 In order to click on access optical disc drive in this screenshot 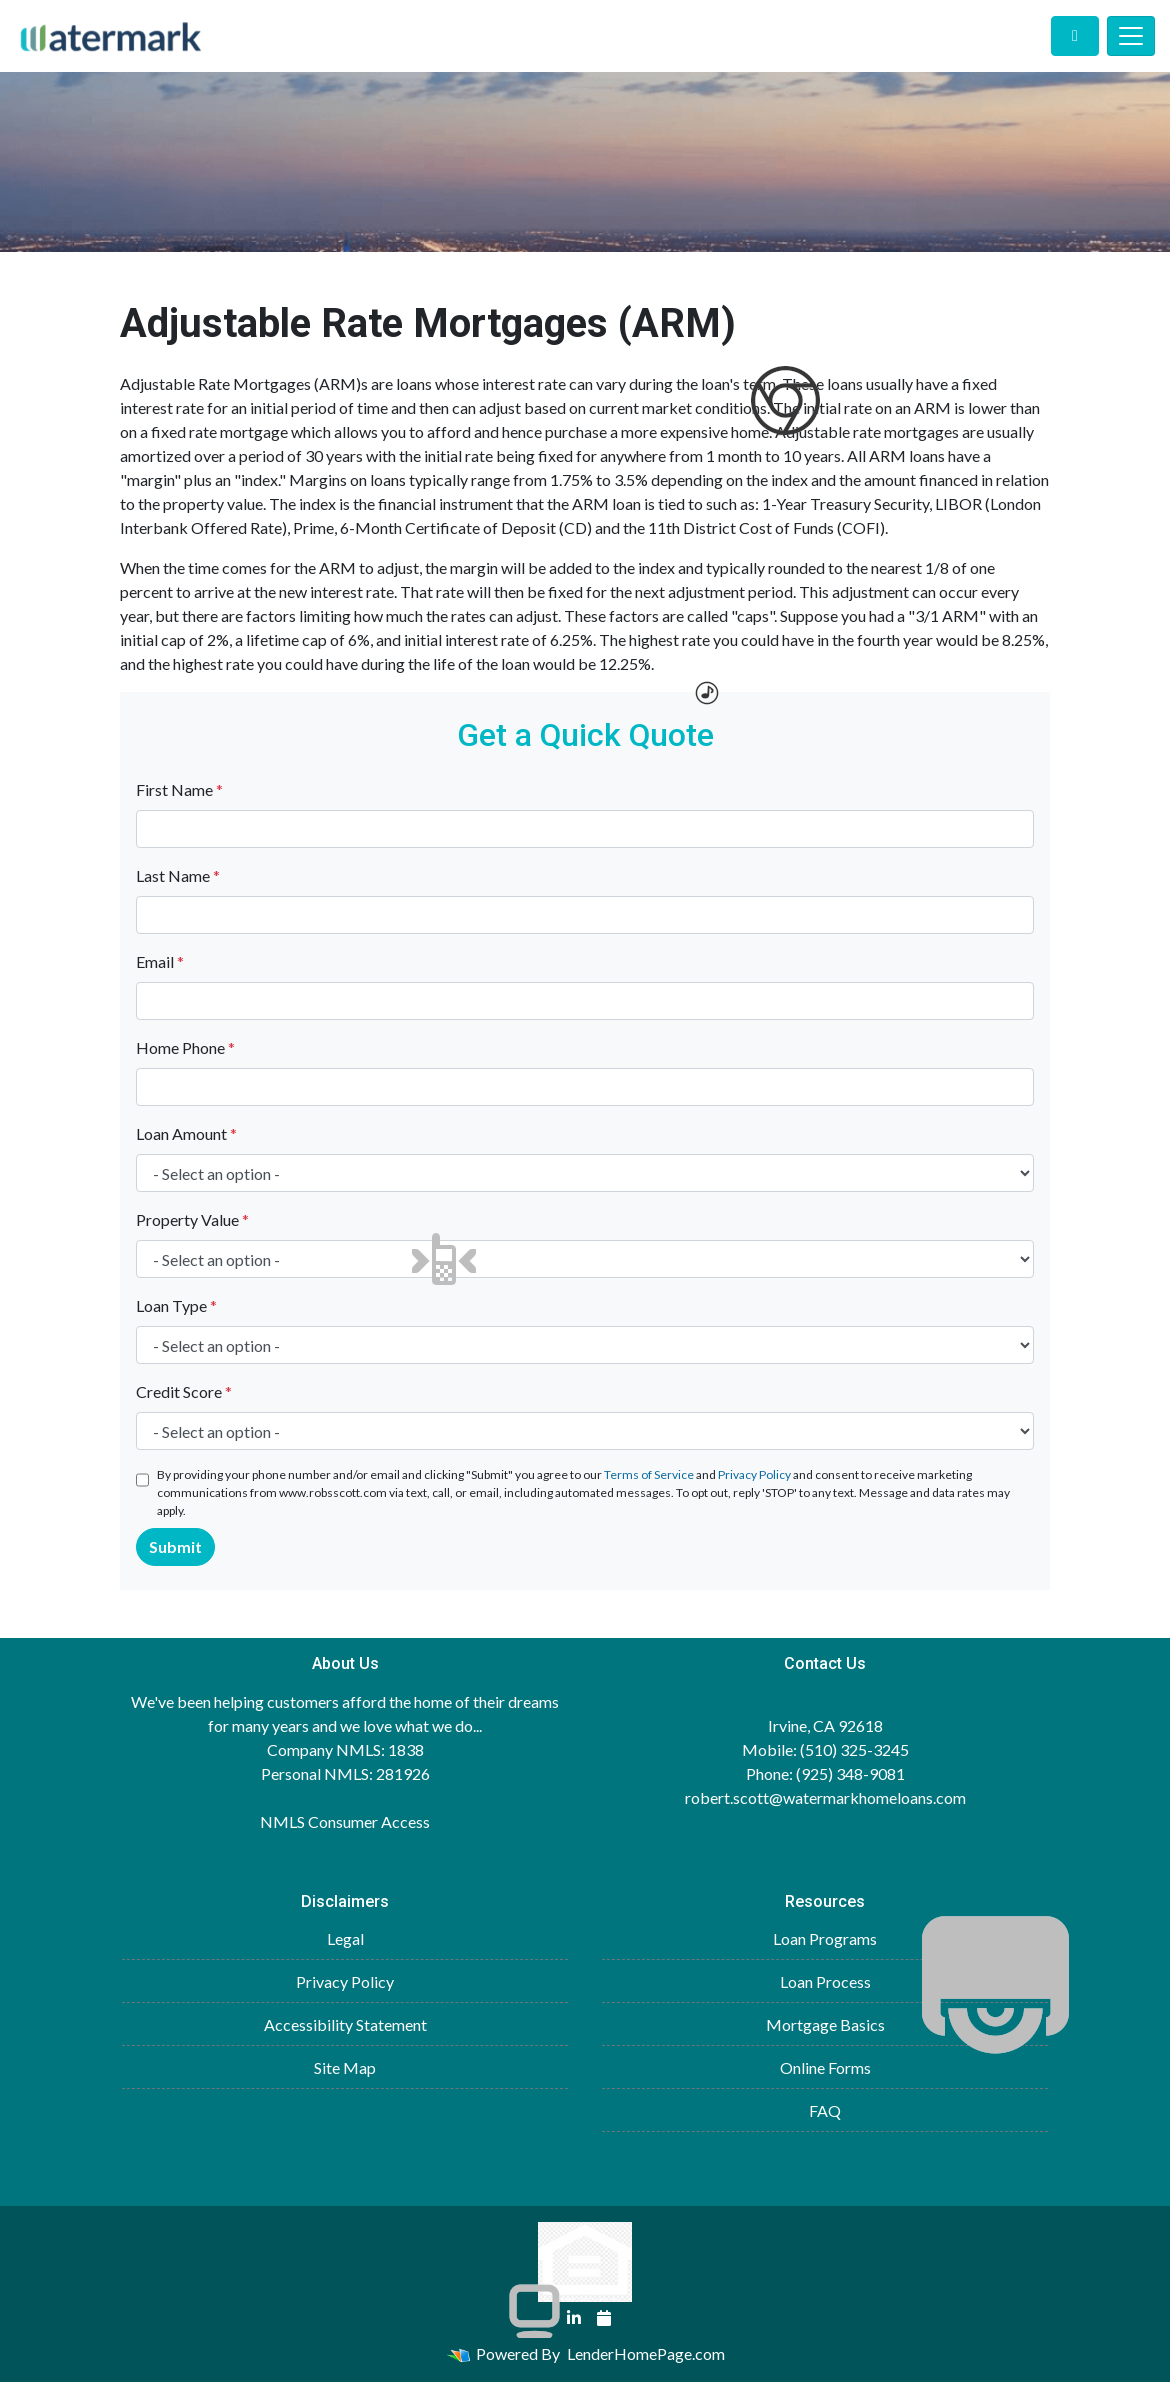, I will do `click(995, 1980)`.